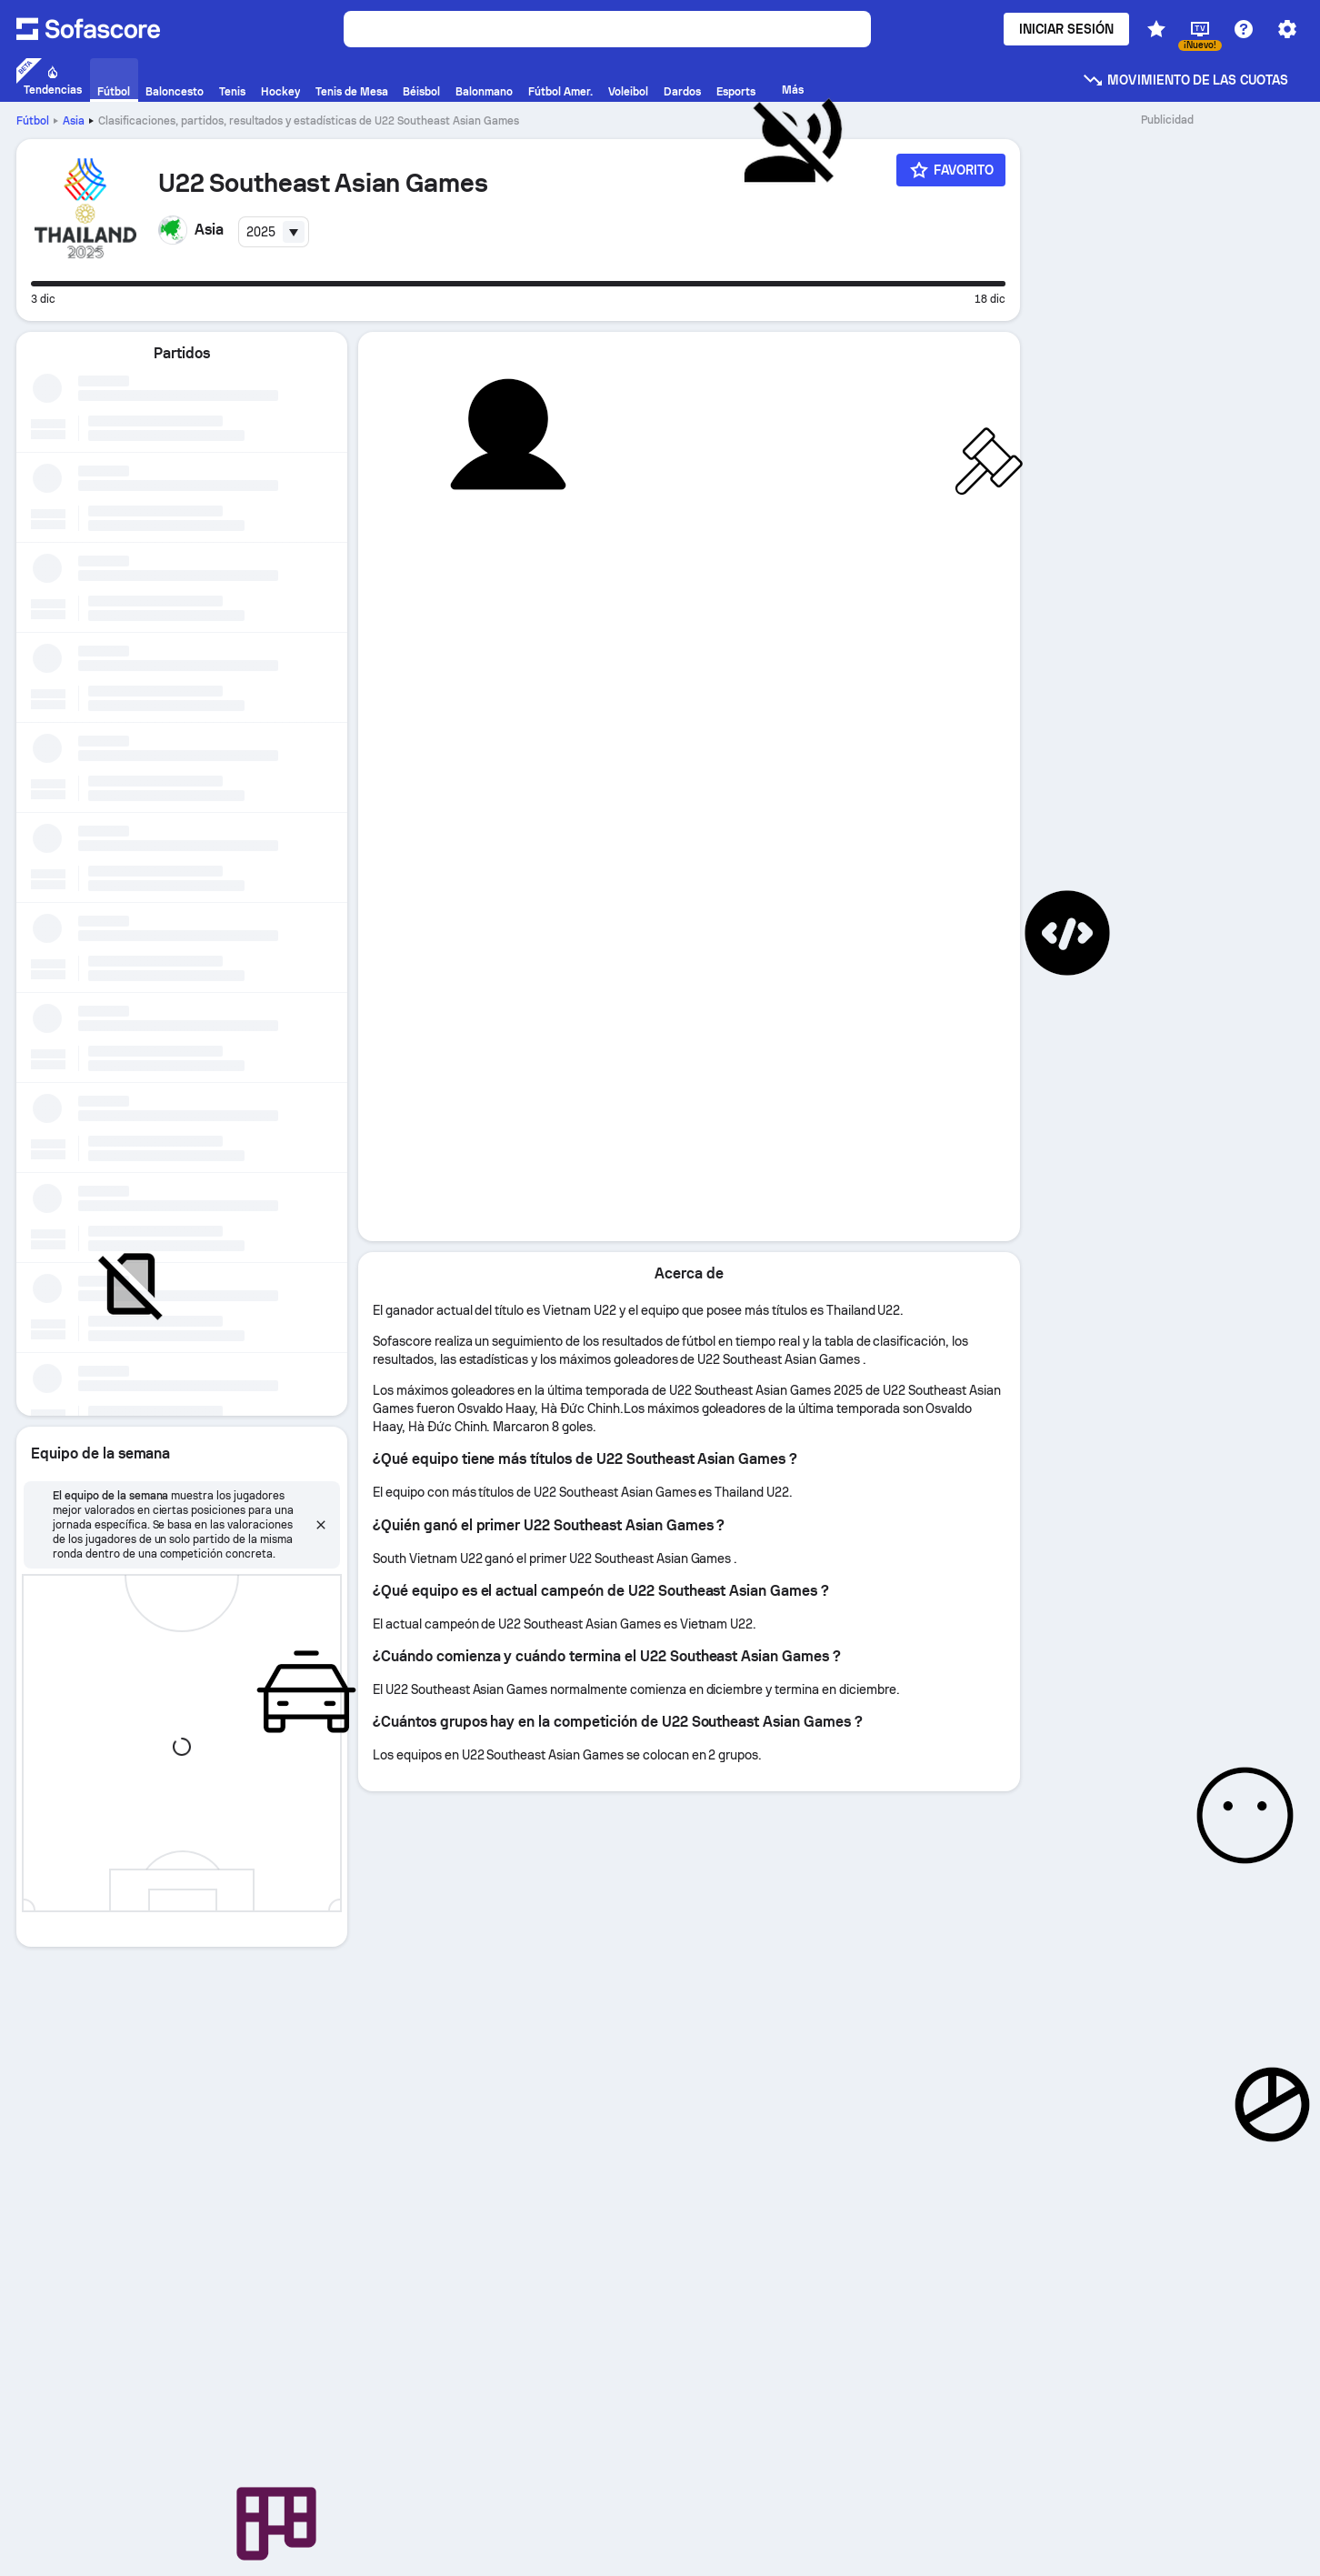 Image resolution: width=1320 pixels, height=2576 pixels. What do you see at coordinates (986, 464) in the screenshot?
I see `access legal or terms of service information` at bounding box center [986, 464].